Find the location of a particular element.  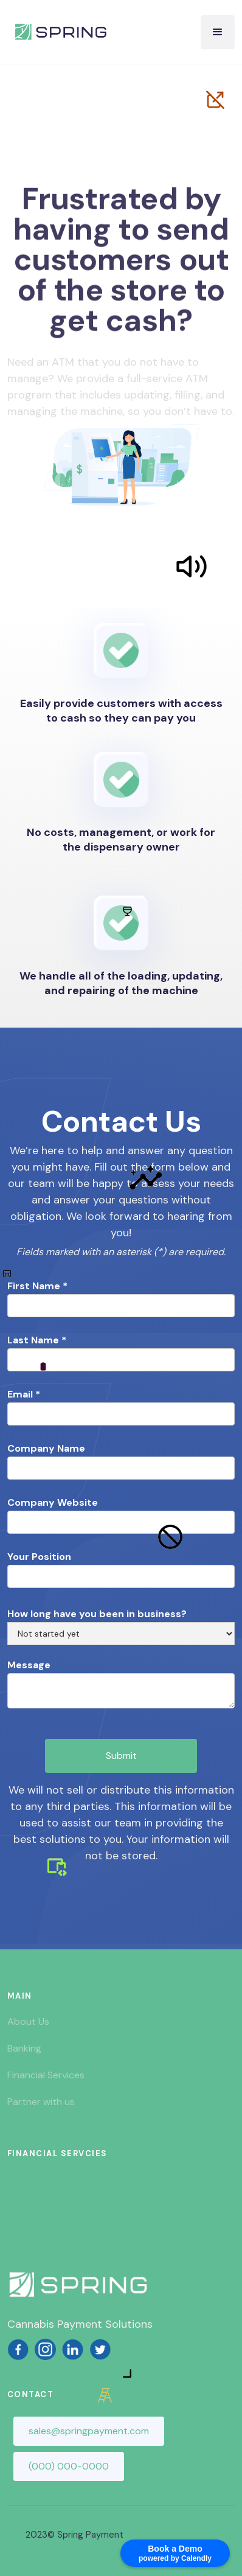

access tools or equipment section is located at coordinates (105, 2395).